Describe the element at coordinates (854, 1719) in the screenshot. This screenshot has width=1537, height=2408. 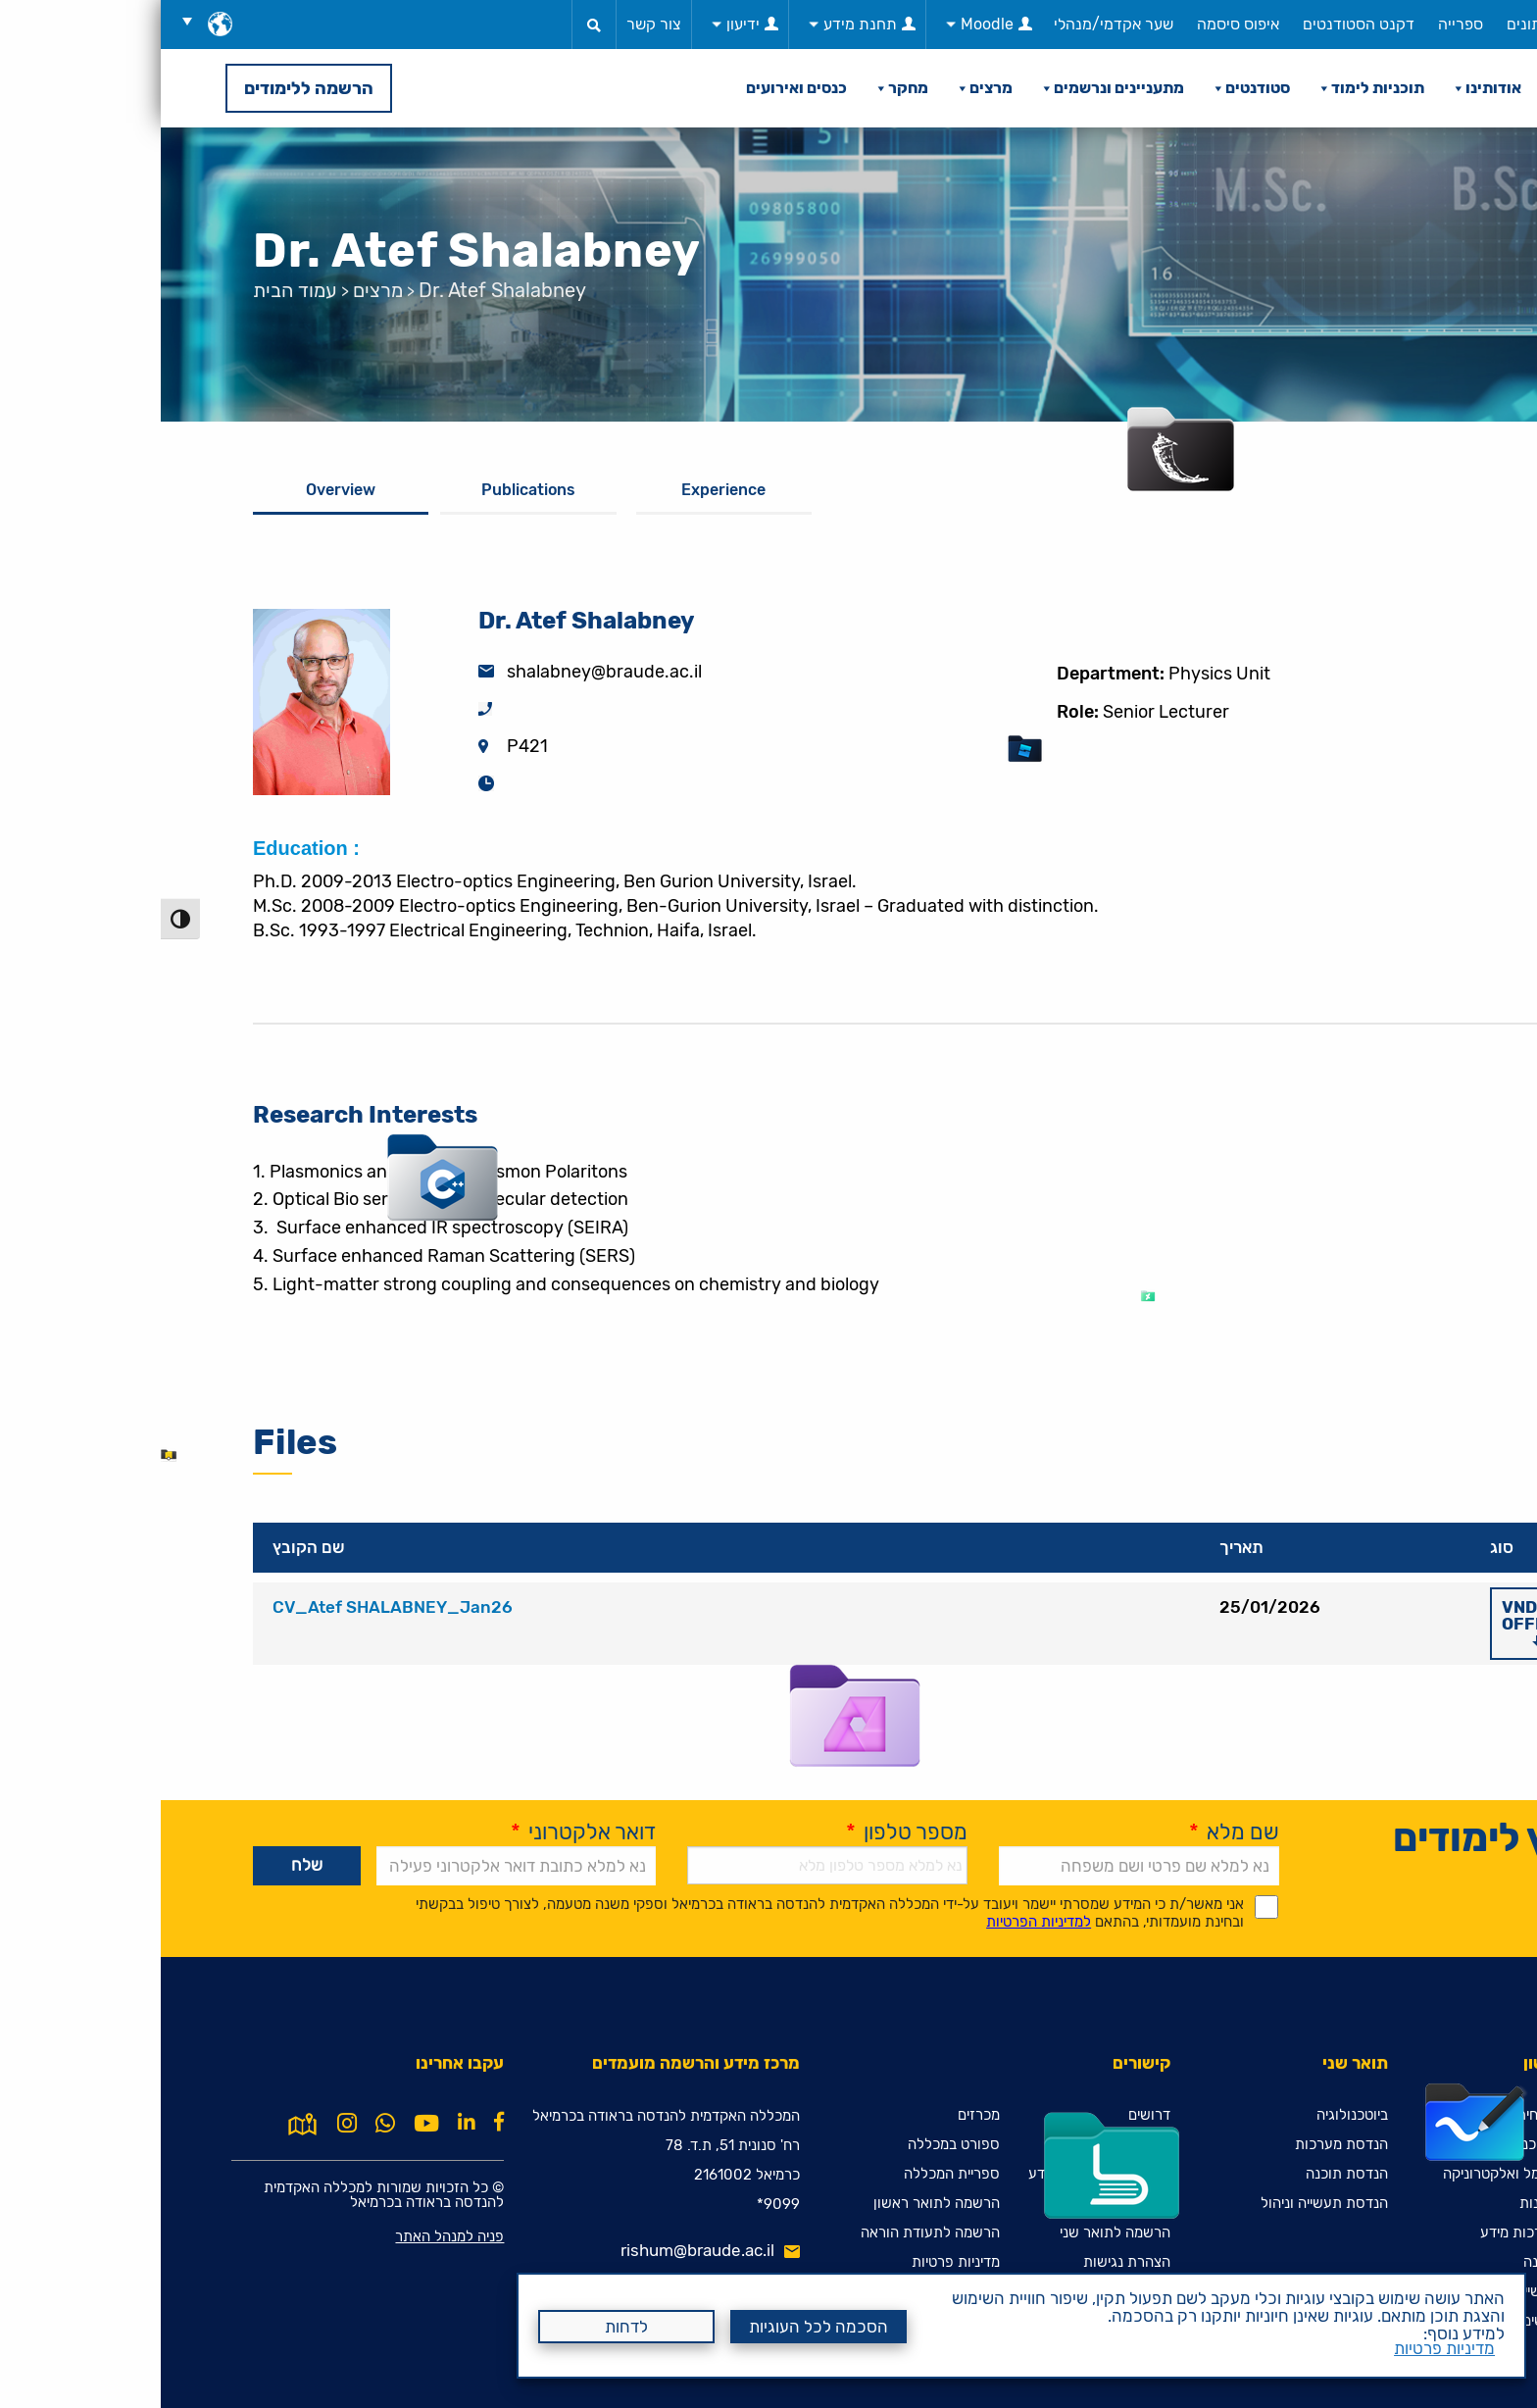
I see `open affinity photo project files folder` at that location.